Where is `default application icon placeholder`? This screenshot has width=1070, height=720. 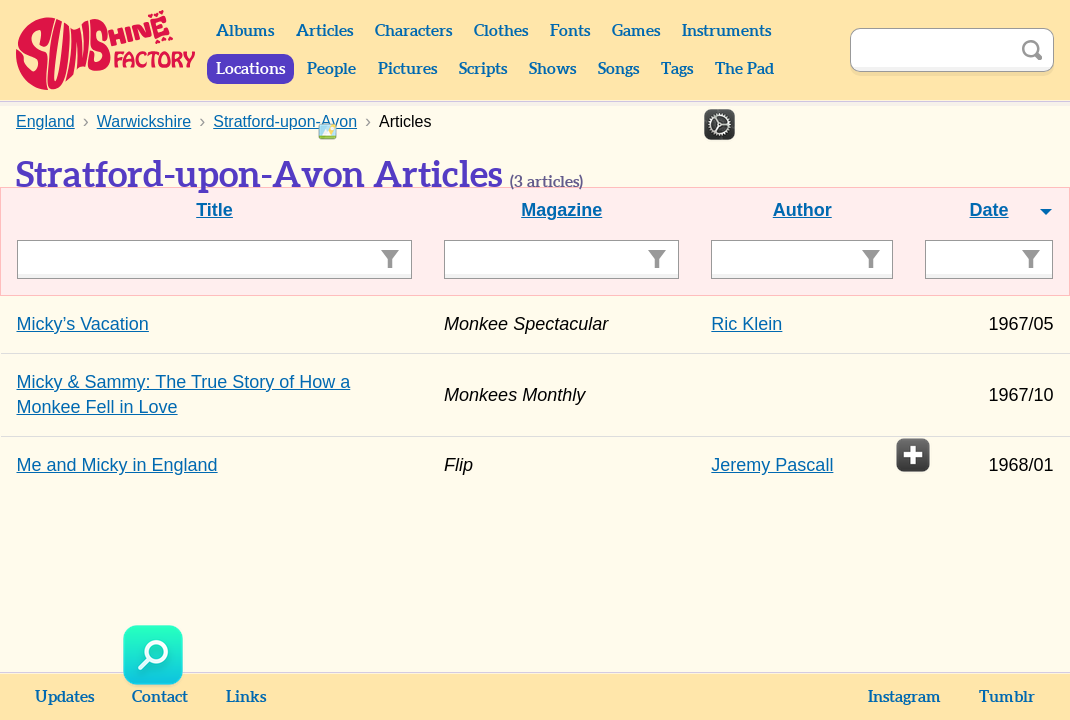 default application icon placeholder is located at coordinates (719, 124).